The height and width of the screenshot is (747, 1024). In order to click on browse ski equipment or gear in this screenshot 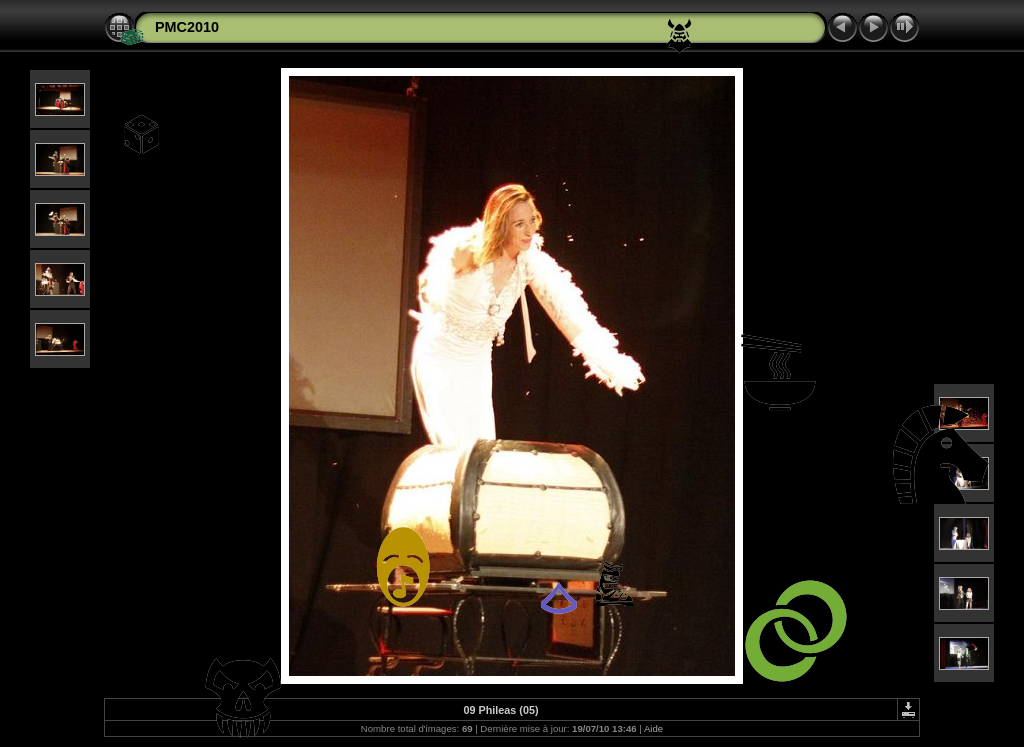, I will do `click(614, 583)`.